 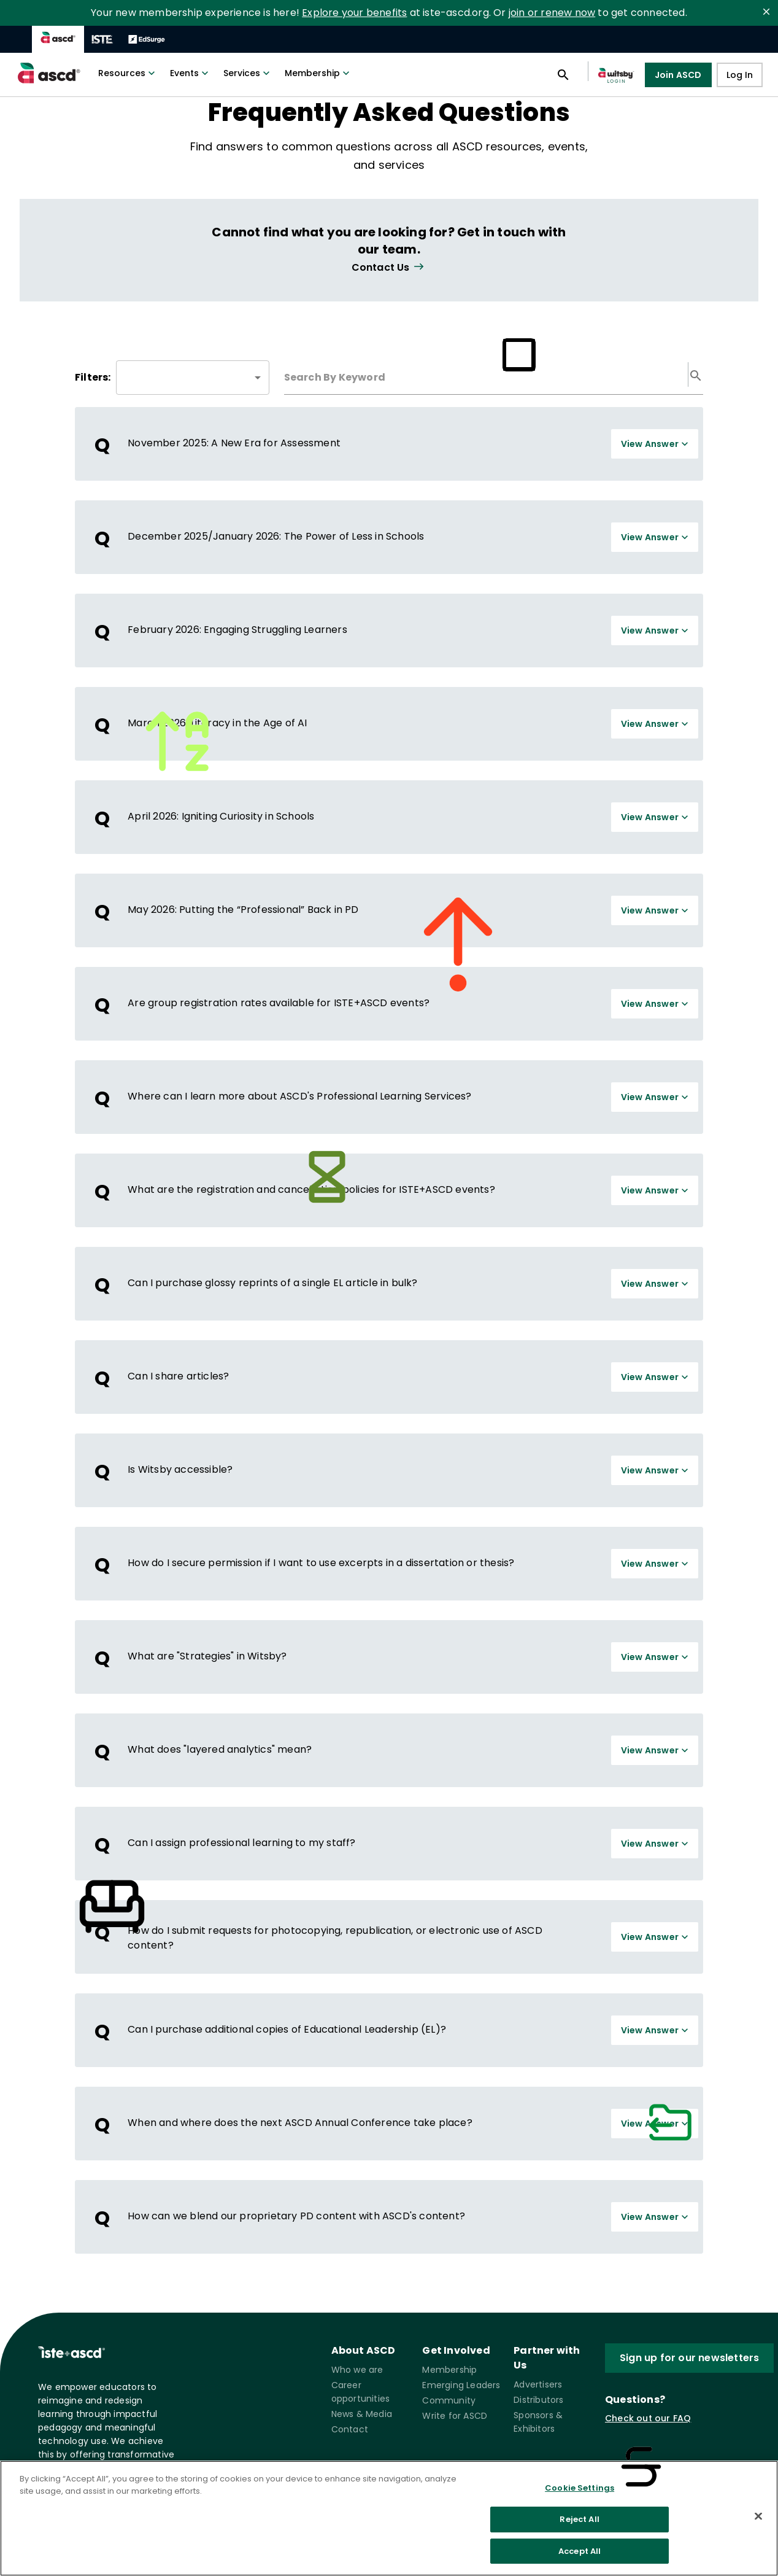 What do you see at coordinates (670, 2123) in the screenshot?
I see `export files from folder` at bounding box center [670, 2123].